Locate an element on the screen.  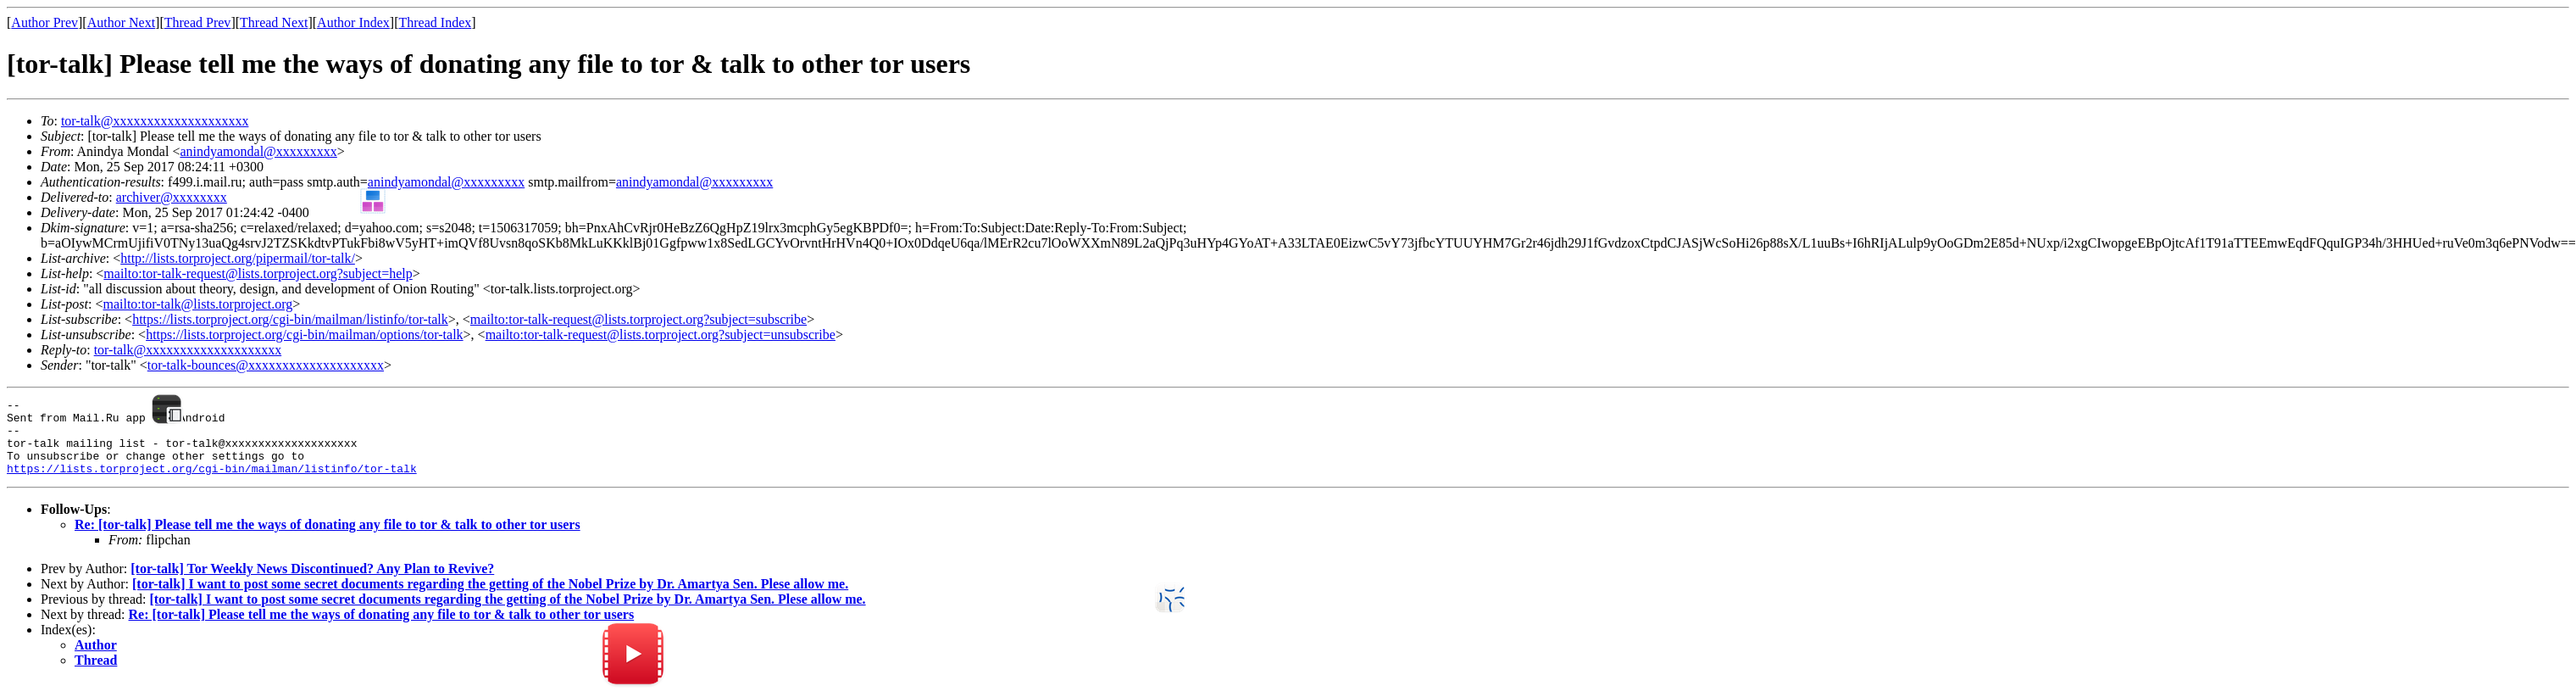
launch gnome taquin sliding puzzle game is located at coordinates (1169, 597).